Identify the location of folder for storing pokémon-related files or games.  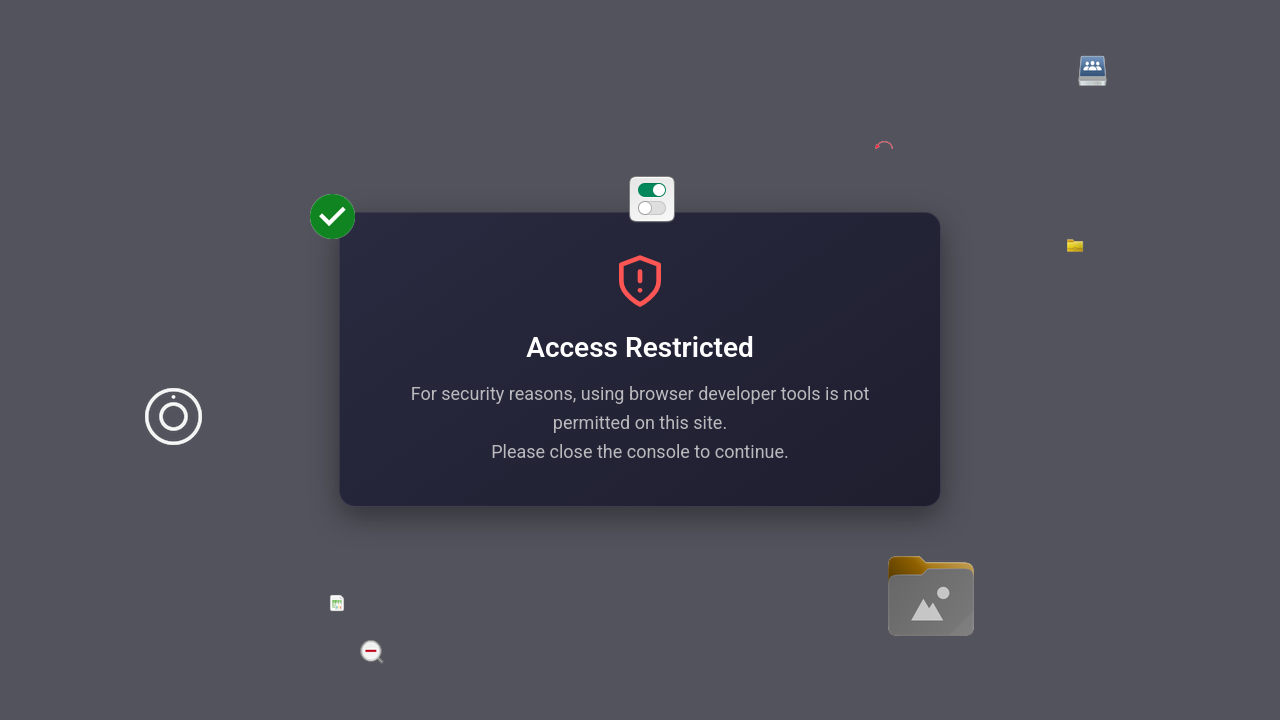
(1075, 246).